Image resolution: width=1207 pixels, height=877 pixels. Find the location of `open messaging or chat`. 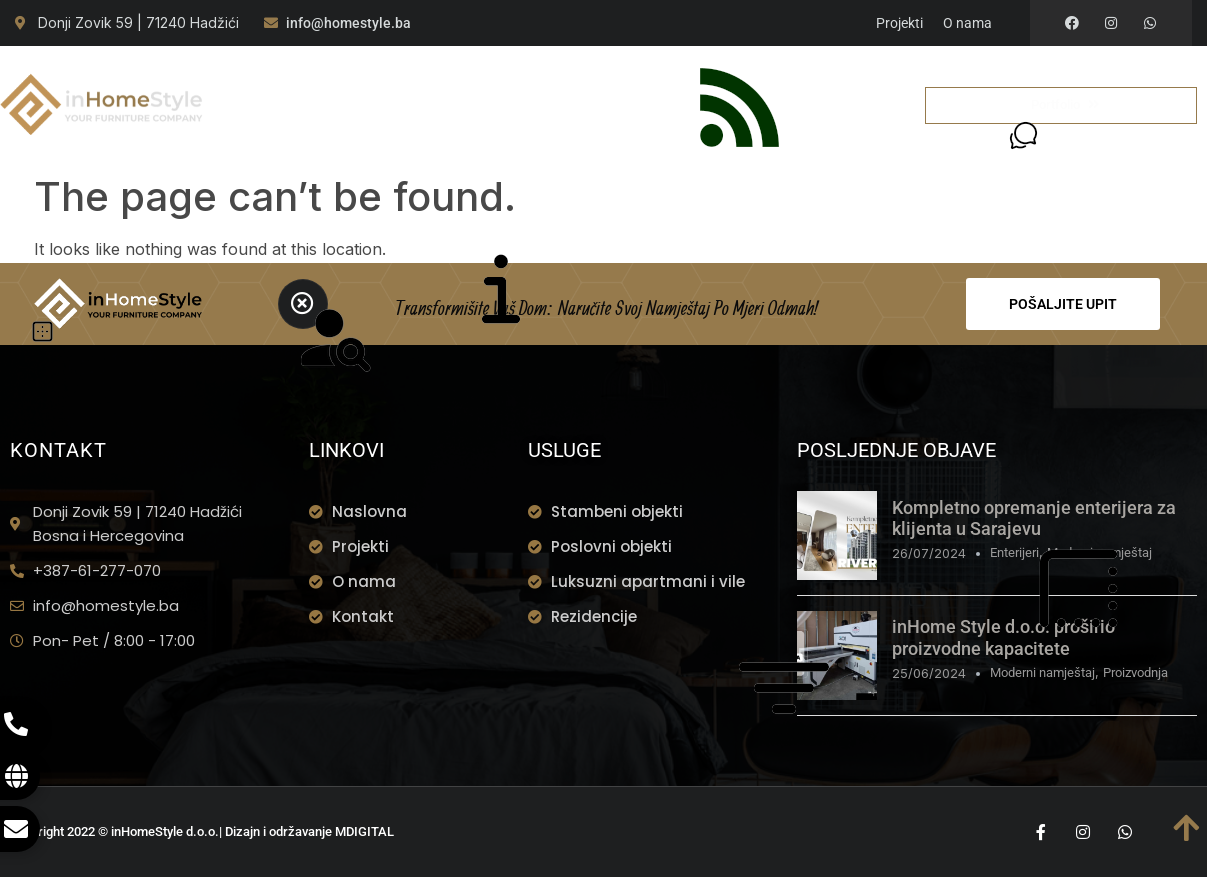

open messaging or chat is located at coordinates (1023, 135).